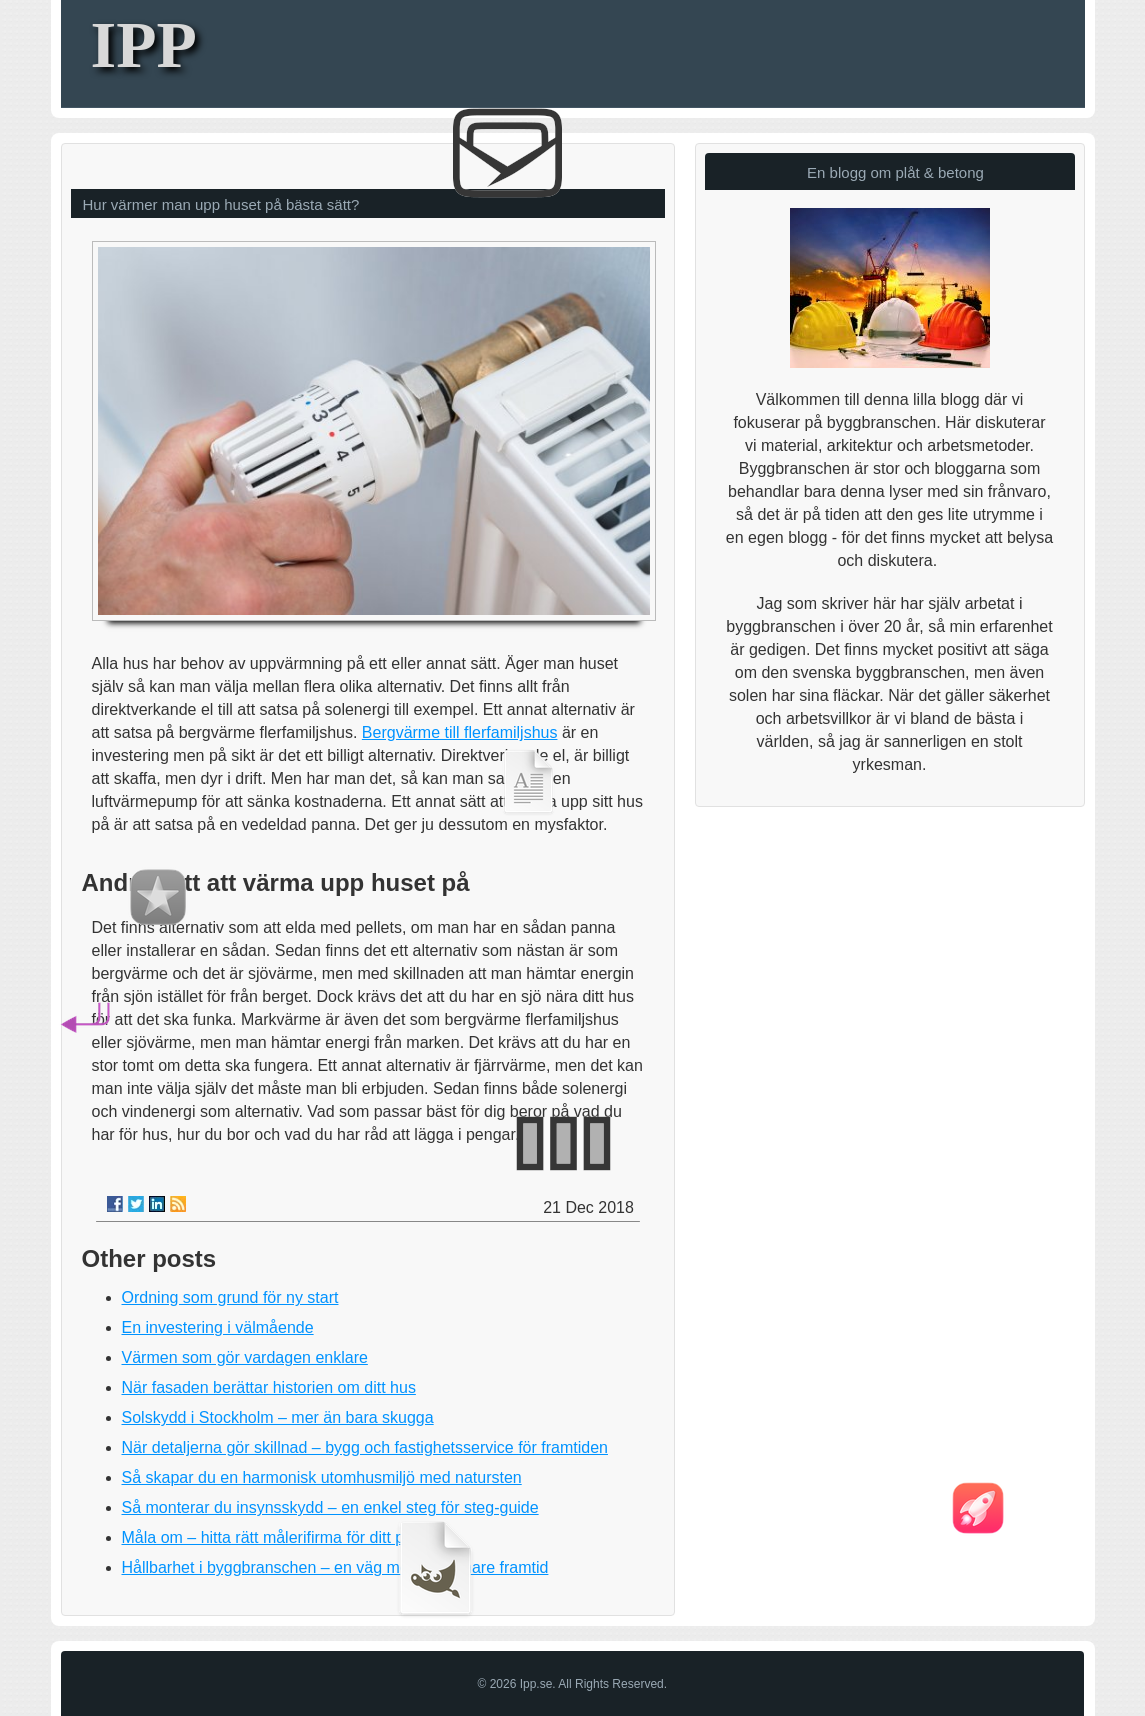 This screenshot has height=1716, width=1145. Describe the element at coordinates (507, 149) in the screenshot. I see `open the mail app` at that location.